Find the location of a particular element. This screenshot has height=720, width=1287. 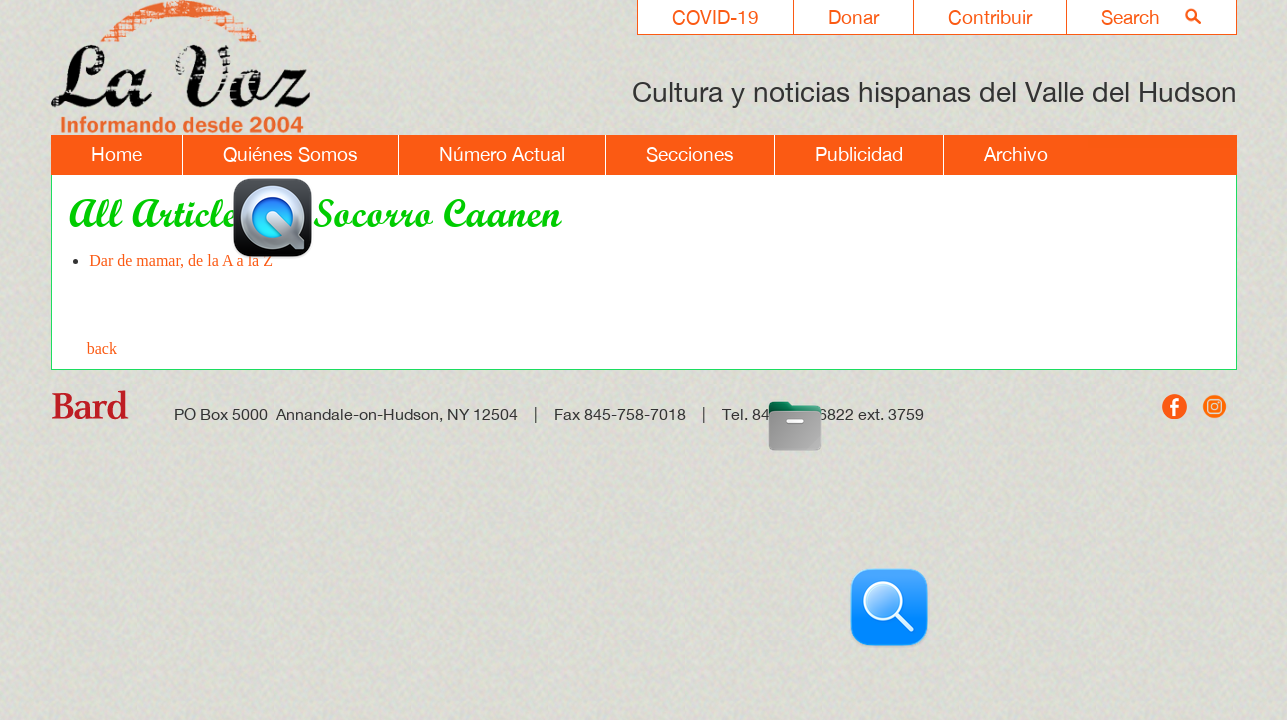

open the file manager application is located at coordinates (795, 426).